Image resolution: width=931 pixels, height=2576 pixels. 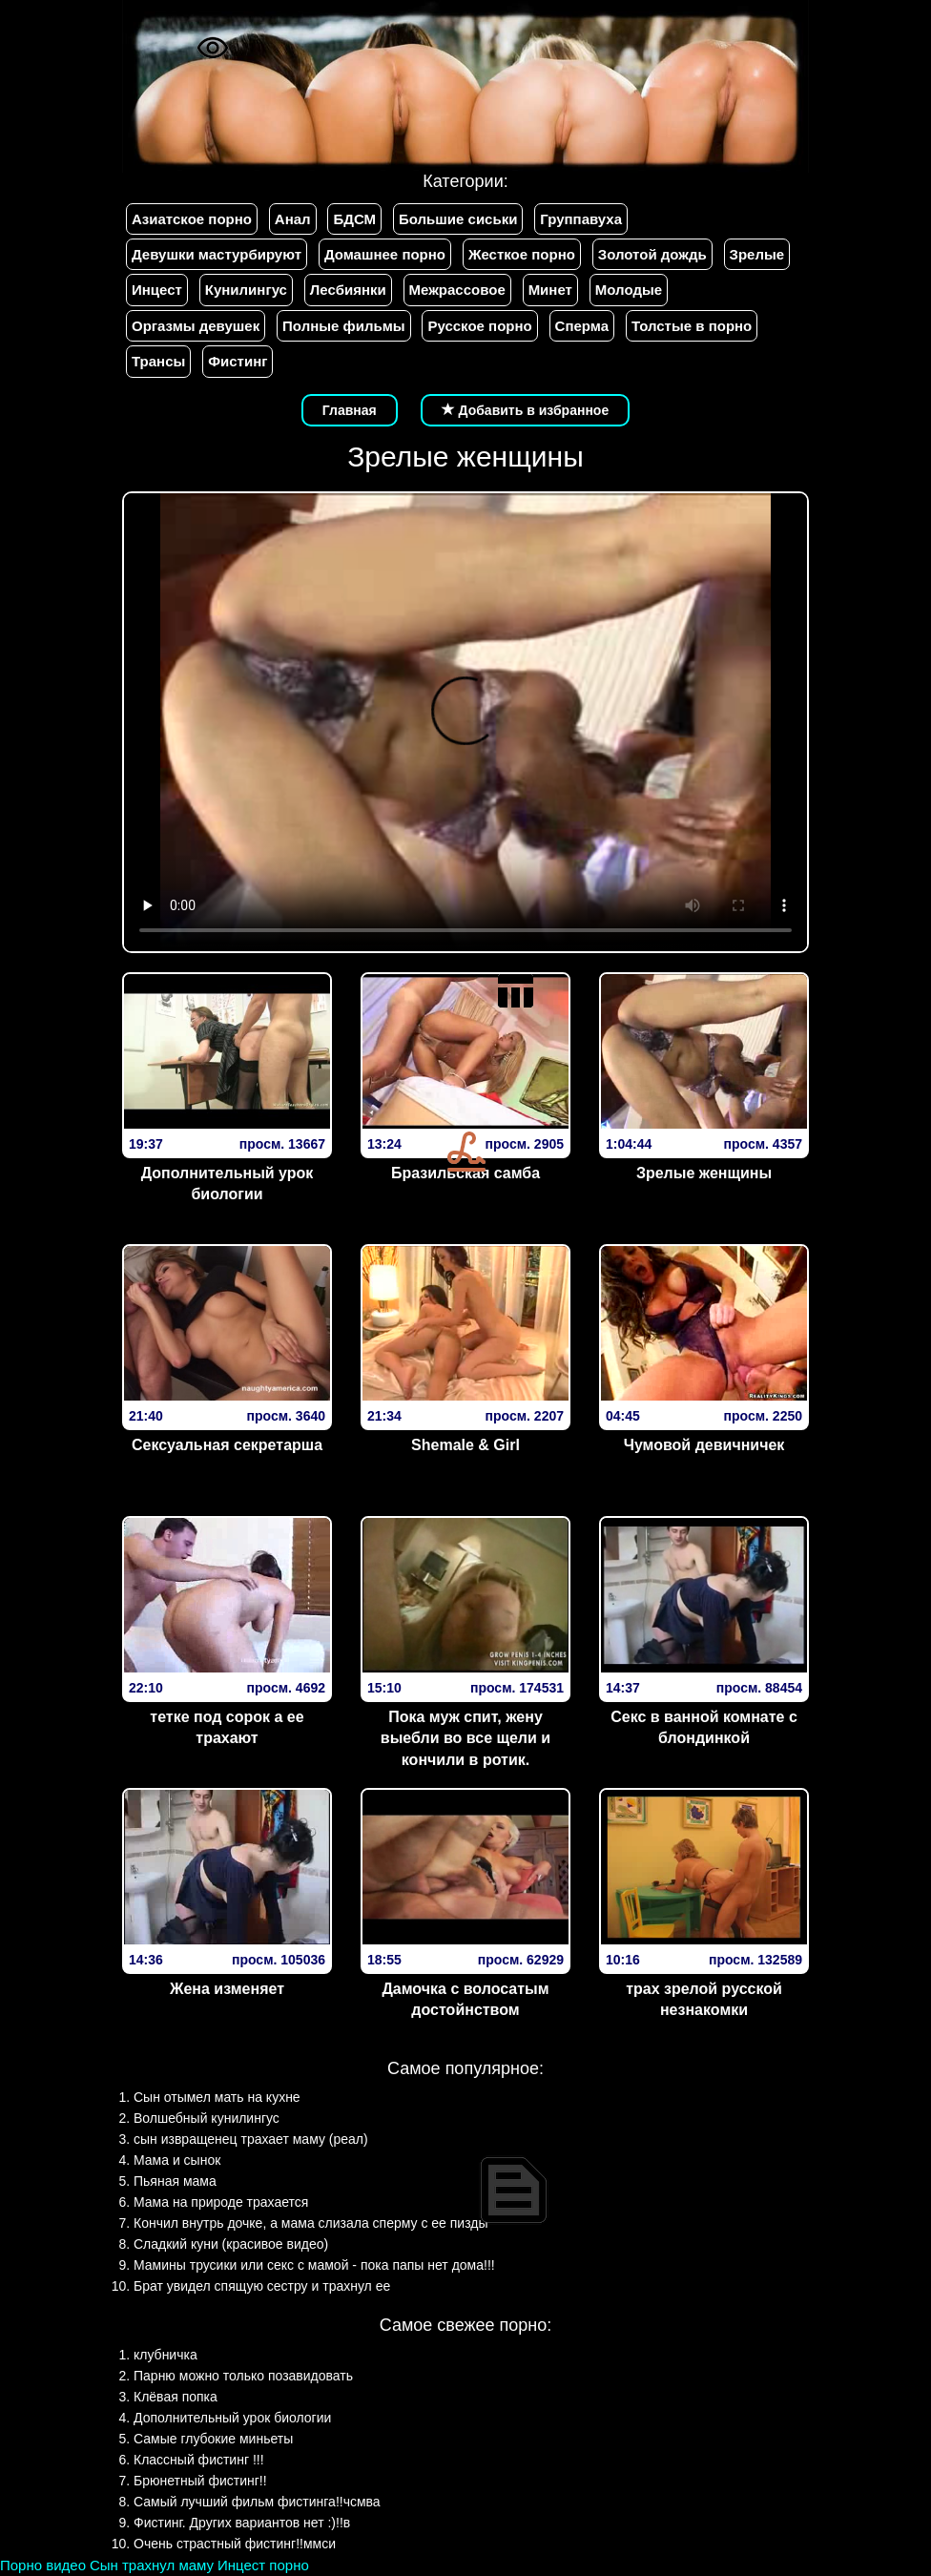 I want to click on toggle password visibility, so click(x=213, y=48).